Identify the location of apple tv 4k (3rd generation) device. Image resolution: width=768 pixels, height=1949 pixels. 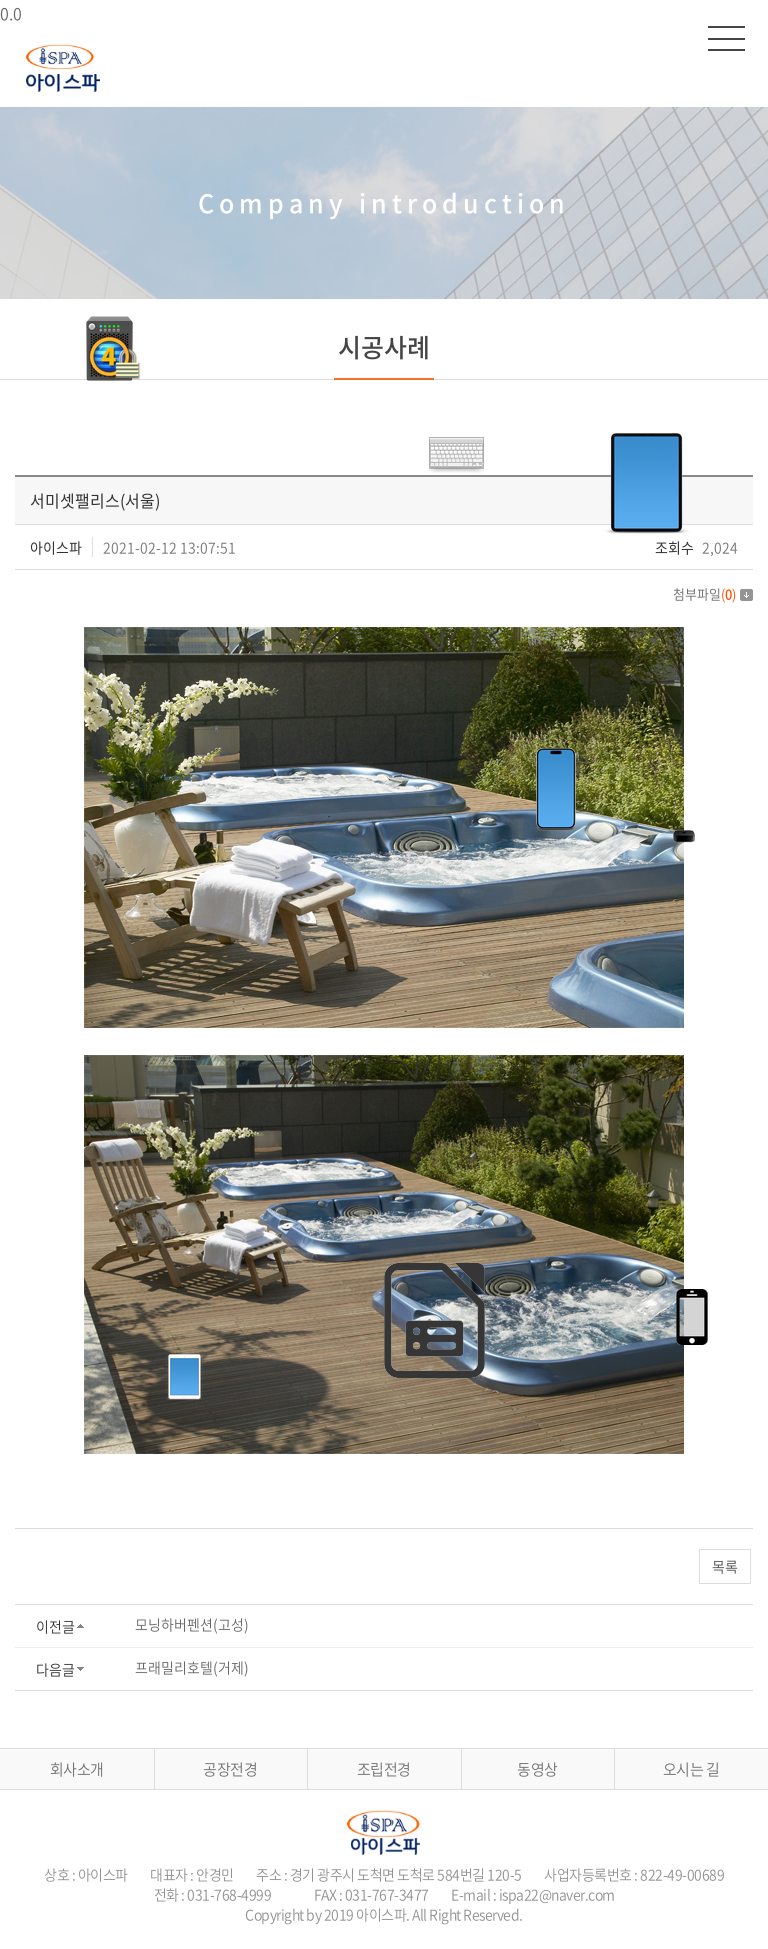
(684, 833).